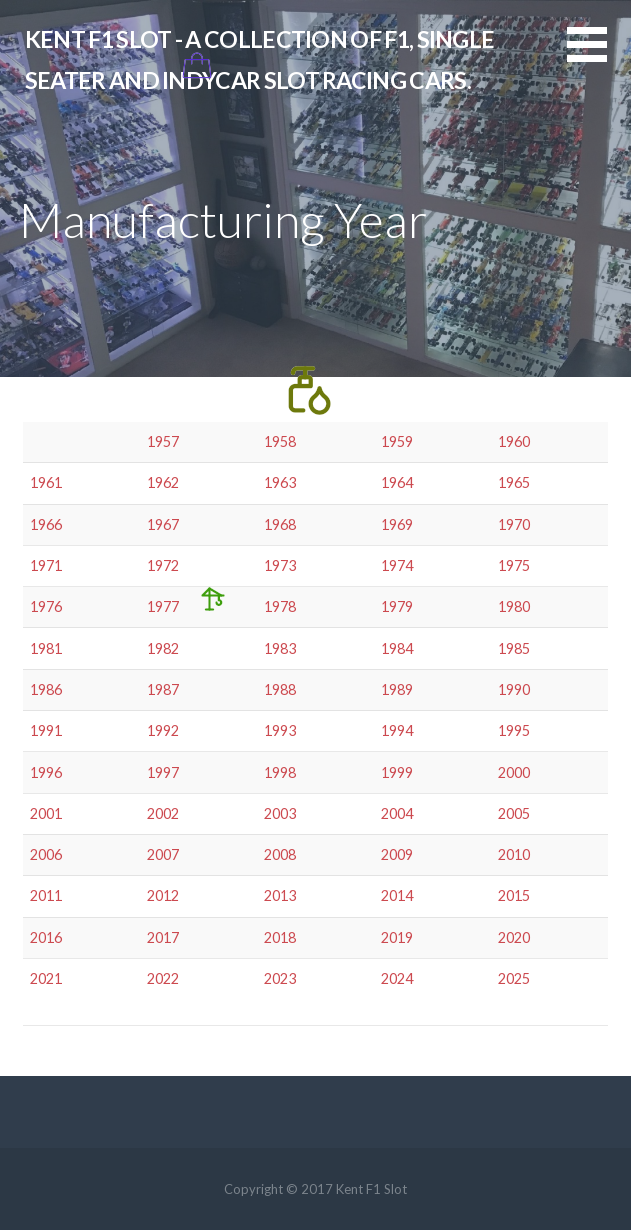  I want to click on access shopping bag or cart, so click(197, 67).